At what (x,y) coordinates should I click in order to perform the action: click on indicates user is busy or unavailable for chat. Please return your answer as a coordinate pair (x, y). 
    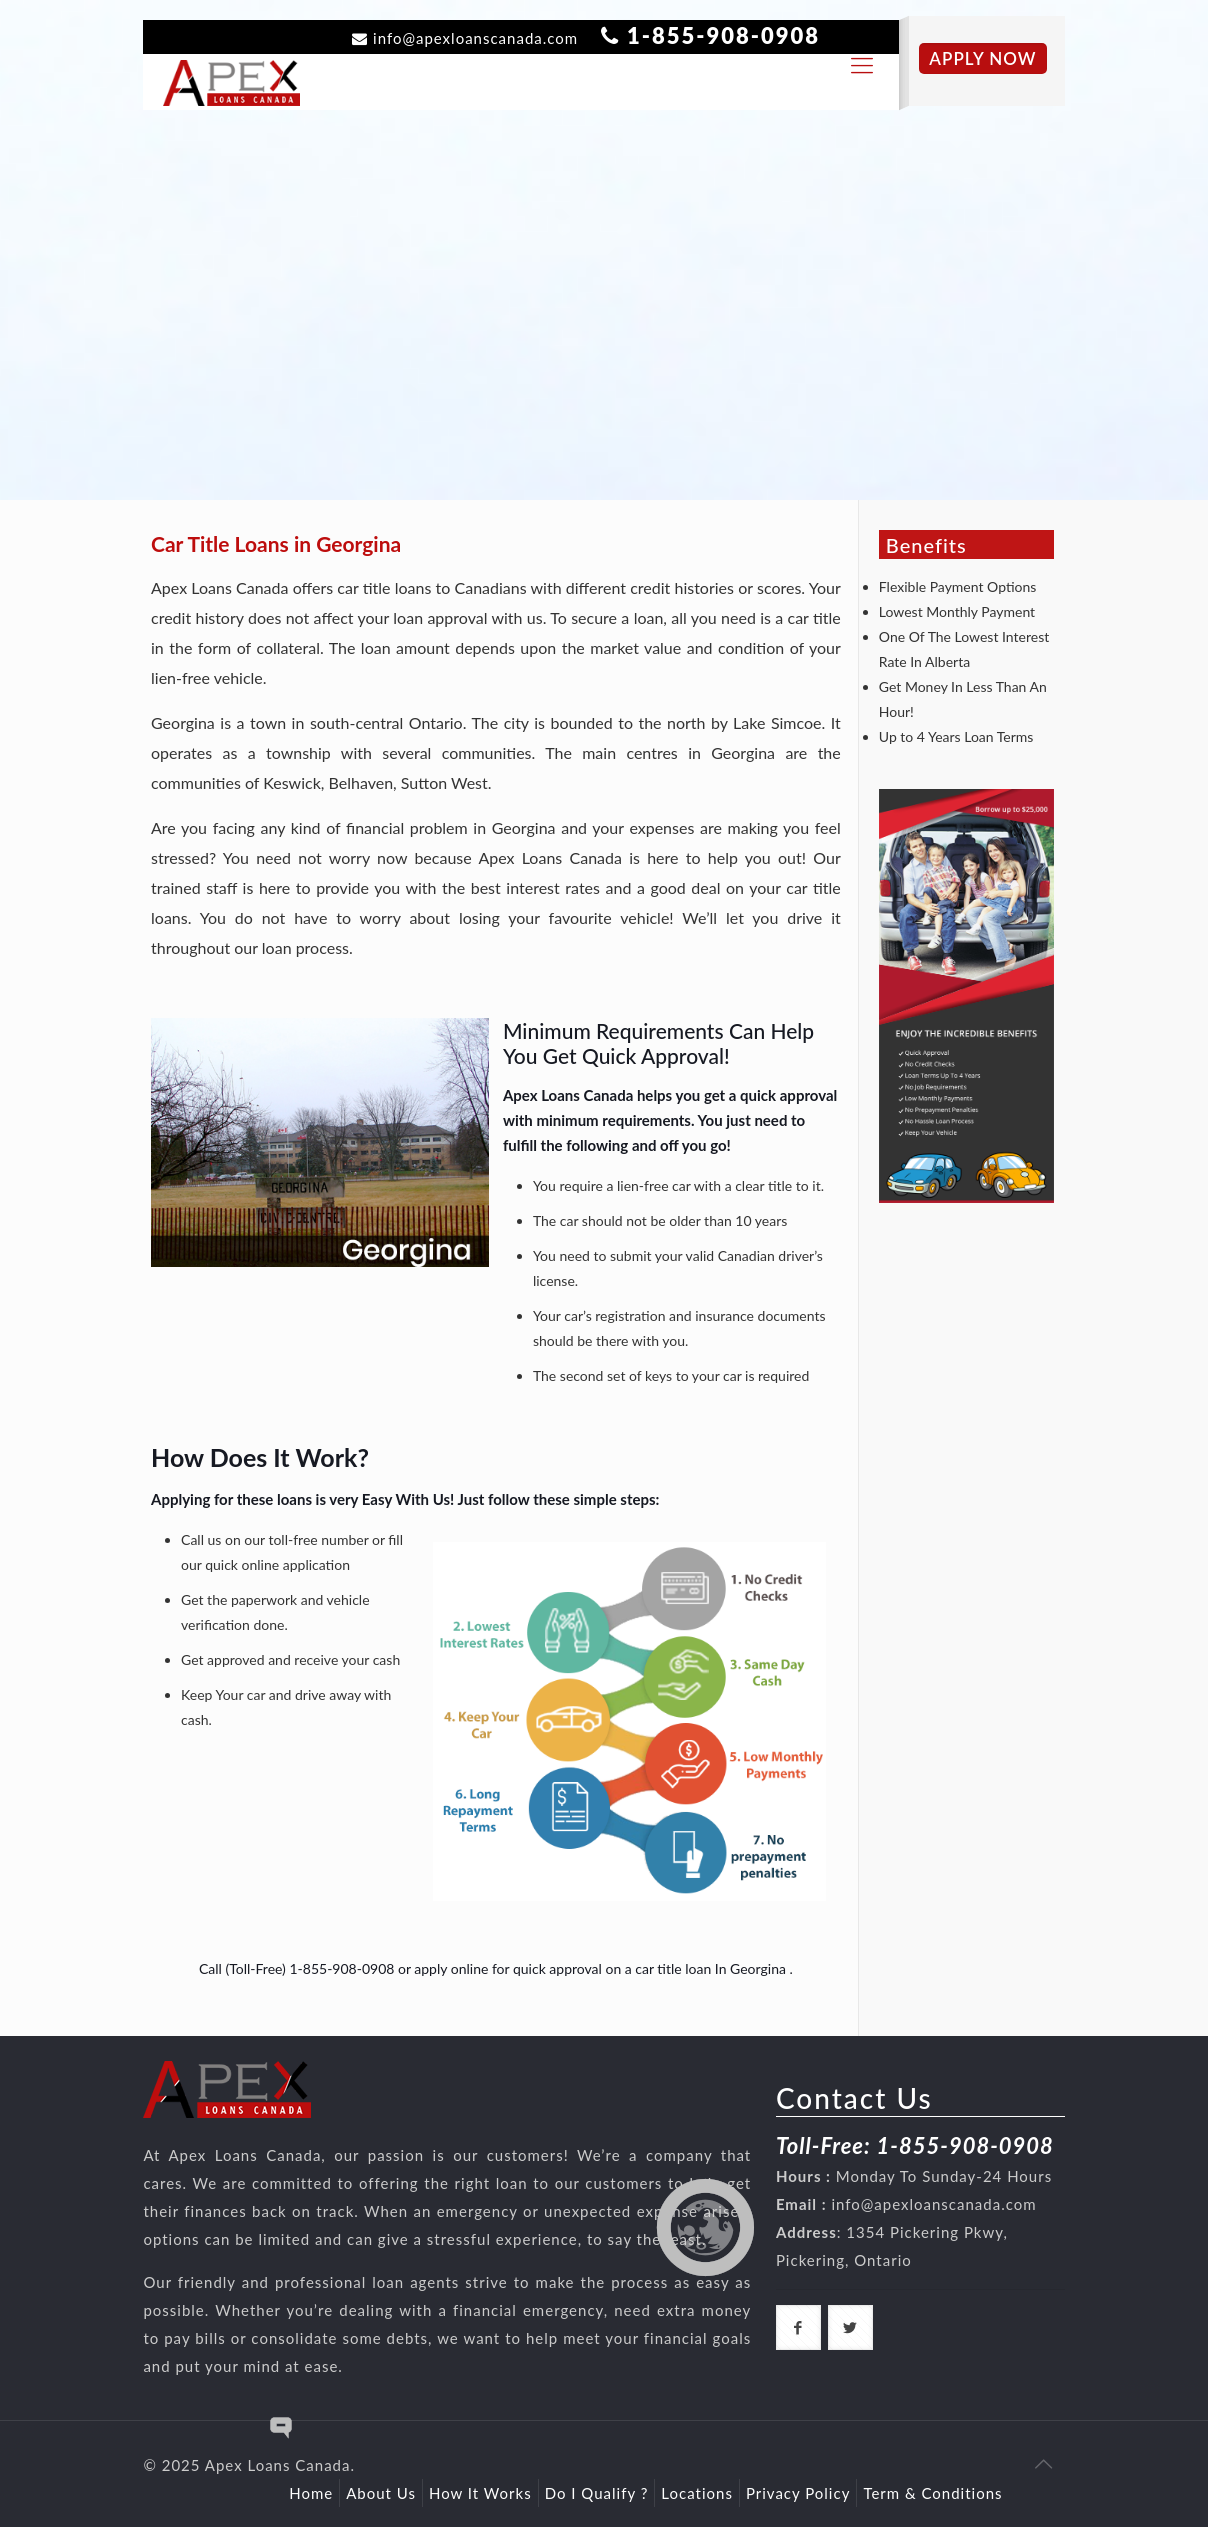
    Looking at the image, I should click on (281, 2428).